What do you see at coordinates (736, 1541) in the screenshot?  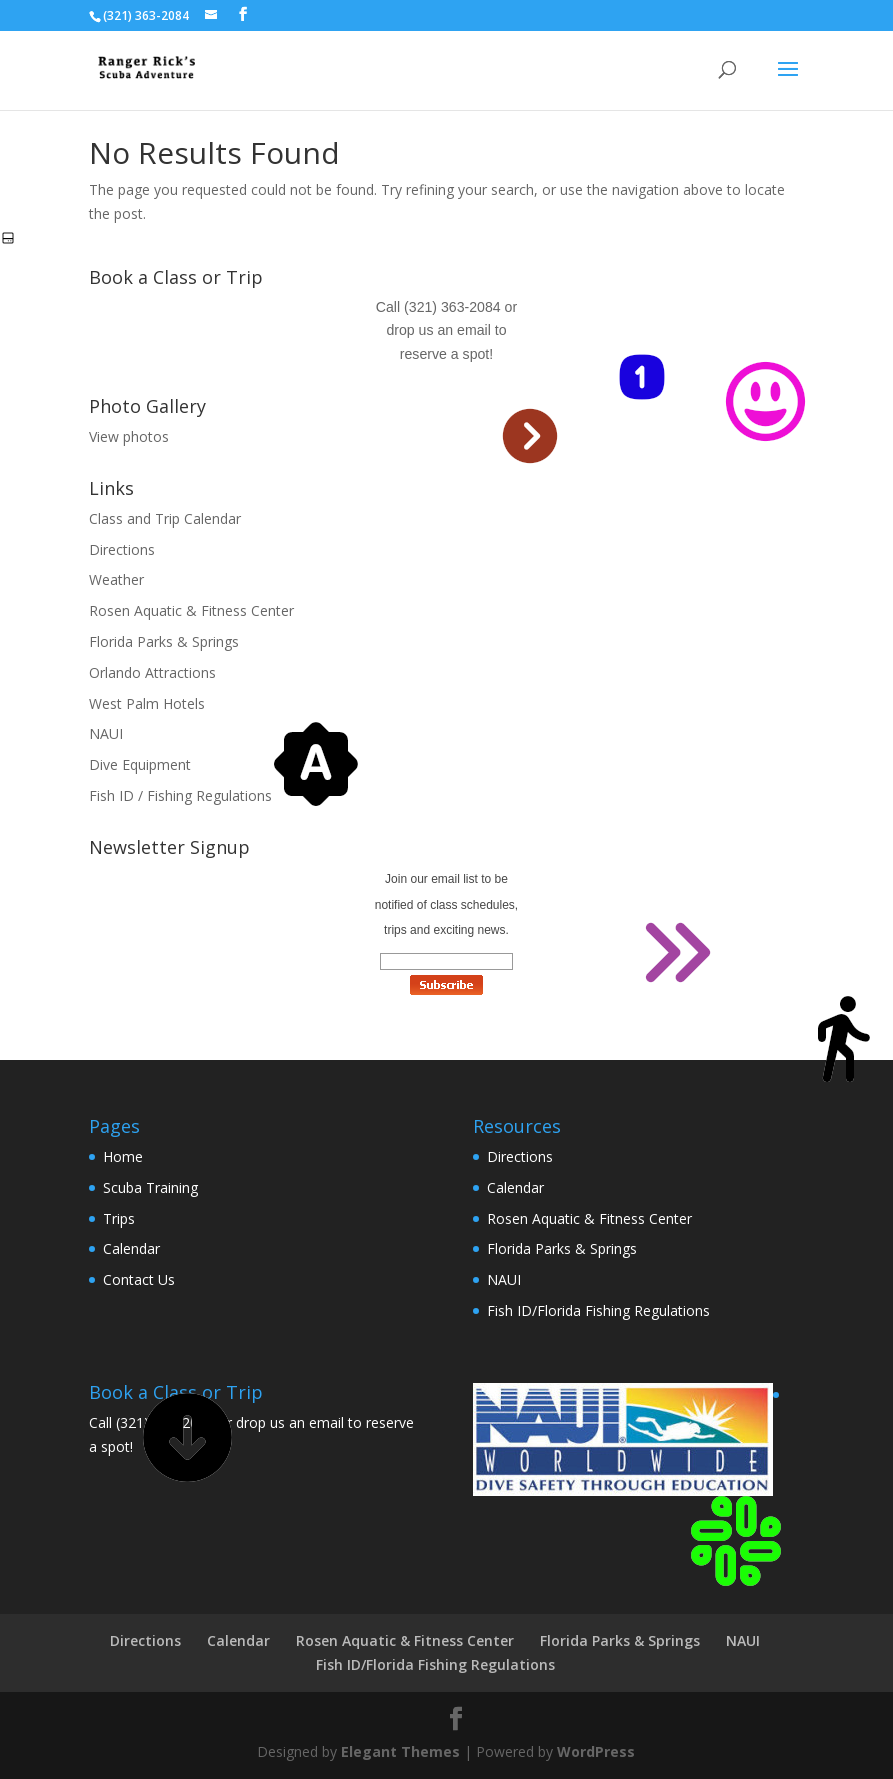 I see `open Slack messaging app` at bounding box center [736, 1541].